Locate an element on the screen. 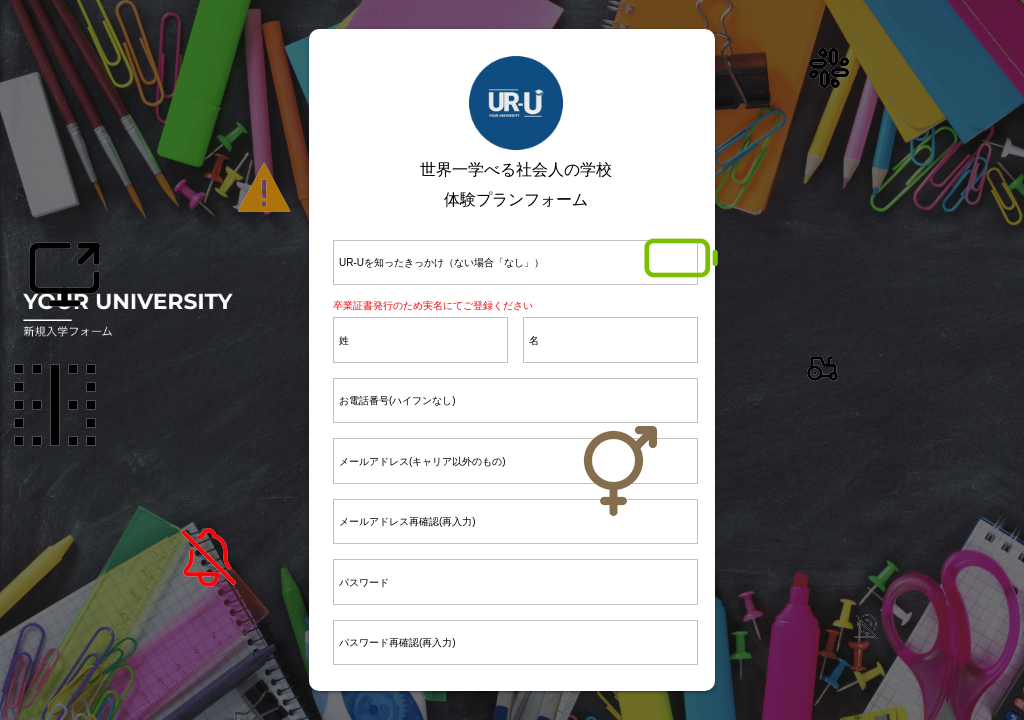 This screenshot has width=1024, height=720. share your screen with others is located at coordinates (64, 274).